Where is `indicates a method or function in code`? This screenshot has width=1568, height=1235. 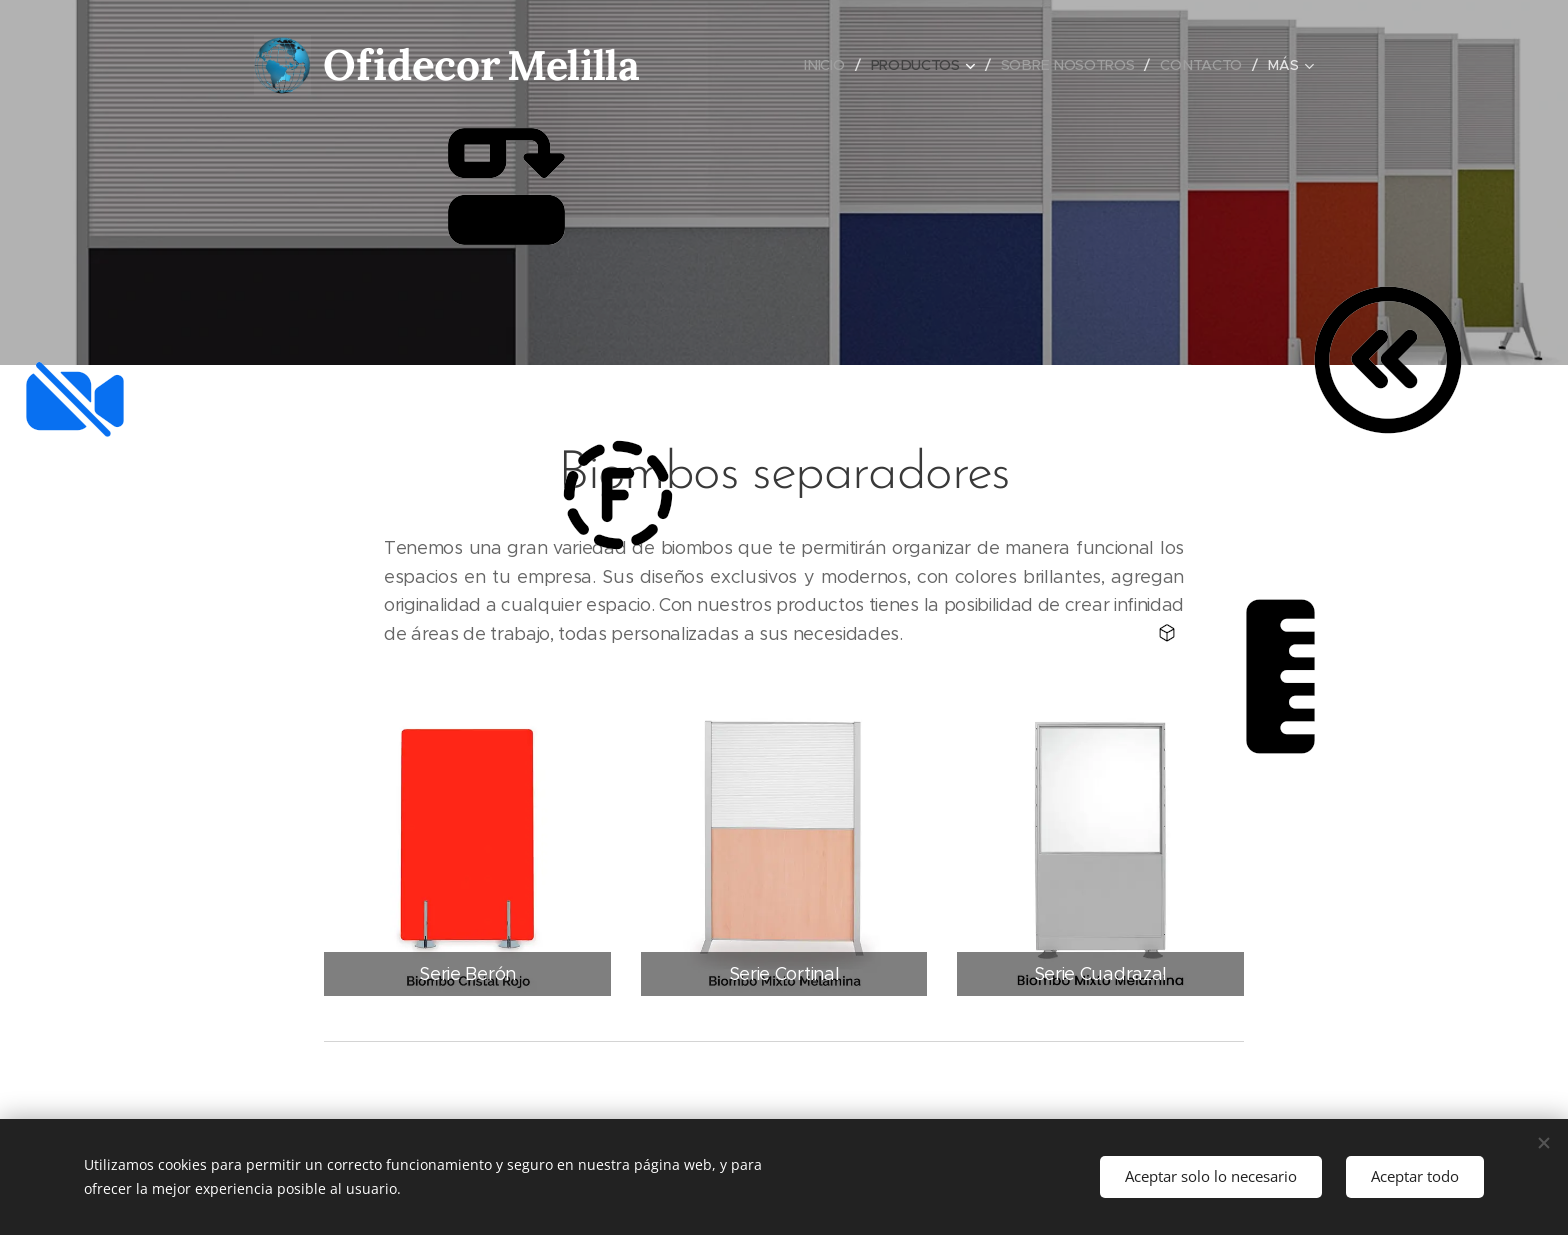
indicates a method or function in code is located at coordinates (1167, 633).